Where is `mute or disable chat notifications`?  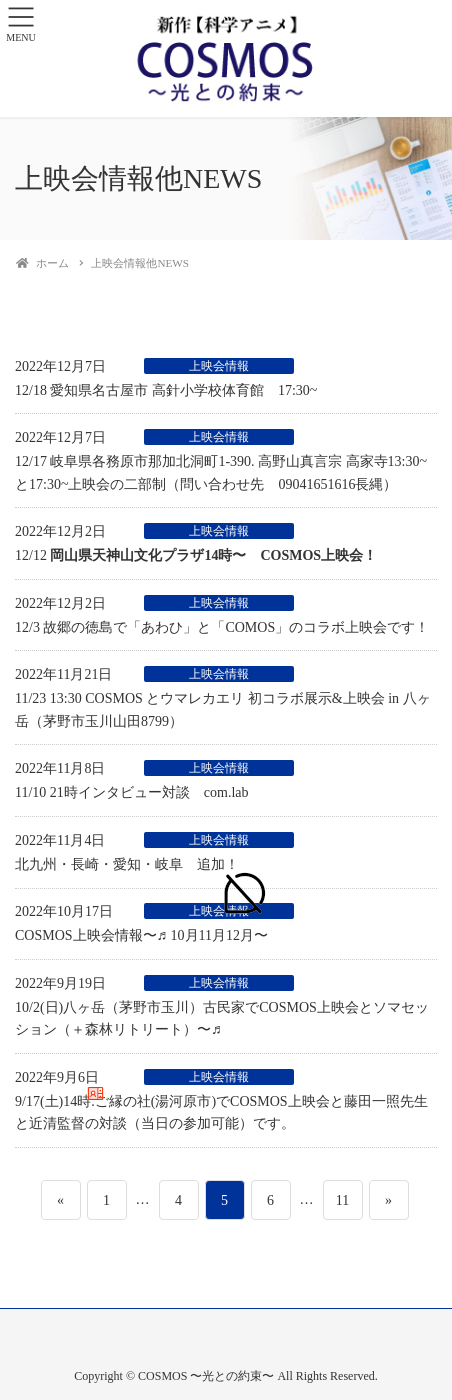 mute or disable chat notifications is located at coordinates (244, 894).